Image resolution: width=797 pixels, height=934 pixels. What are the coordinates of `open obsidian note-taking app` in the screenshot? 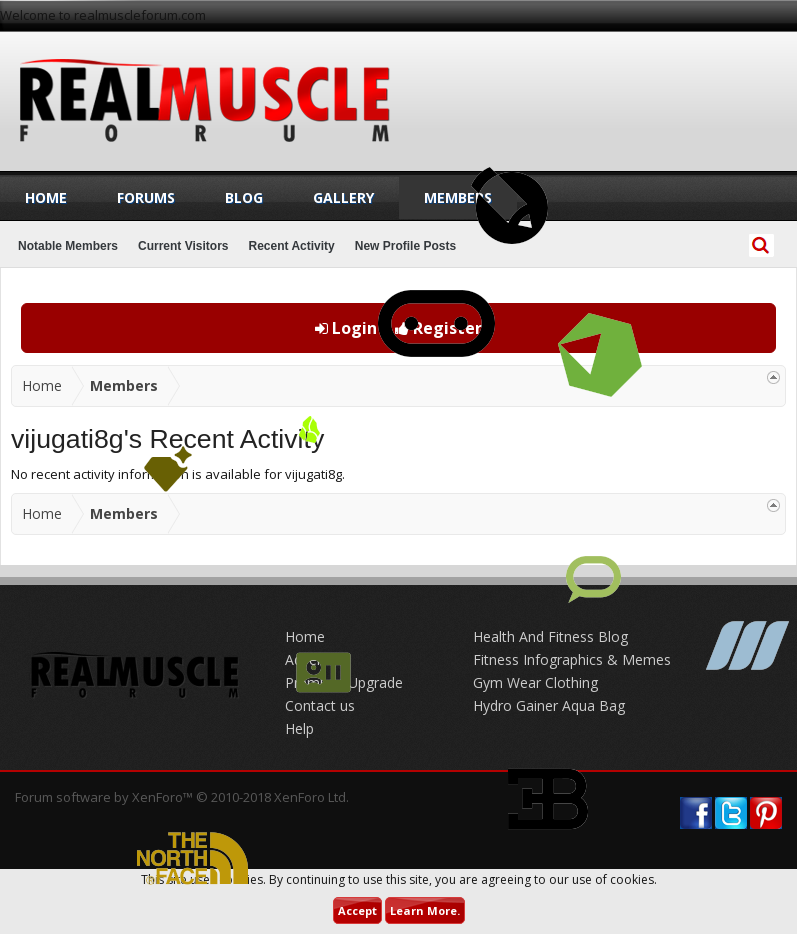 It's located at (309, 429).